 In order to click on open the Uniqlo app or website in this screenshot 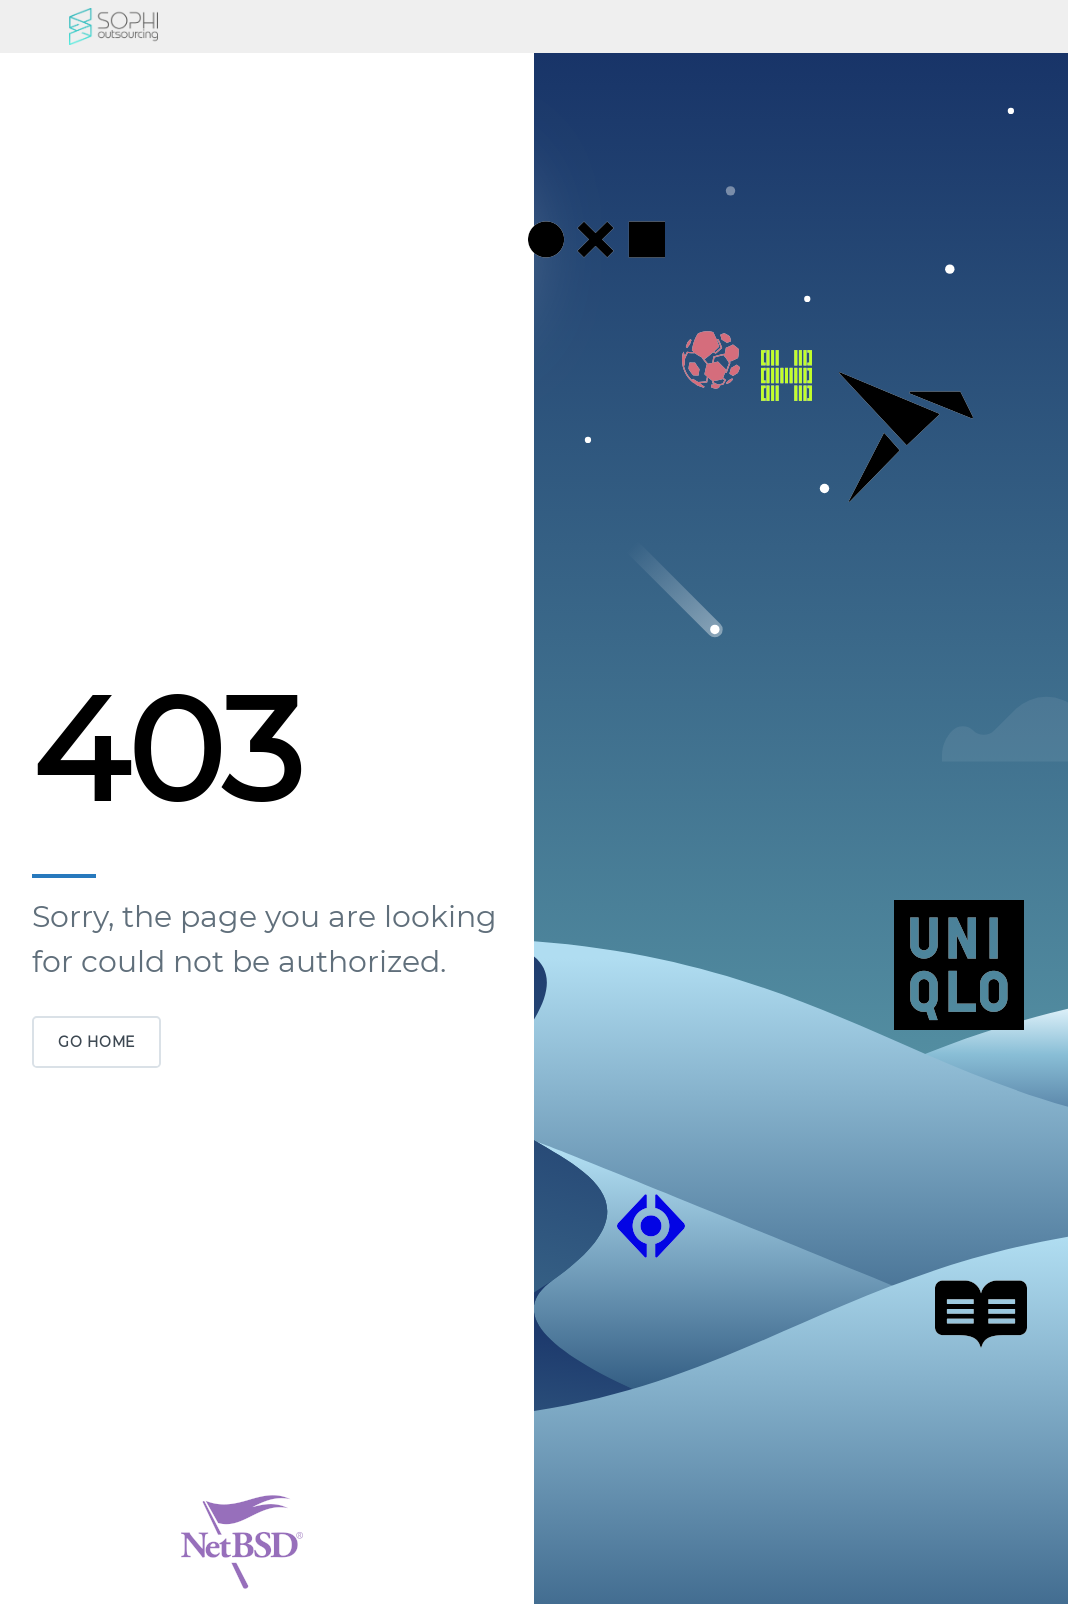, I will do `click(959, 965)`.